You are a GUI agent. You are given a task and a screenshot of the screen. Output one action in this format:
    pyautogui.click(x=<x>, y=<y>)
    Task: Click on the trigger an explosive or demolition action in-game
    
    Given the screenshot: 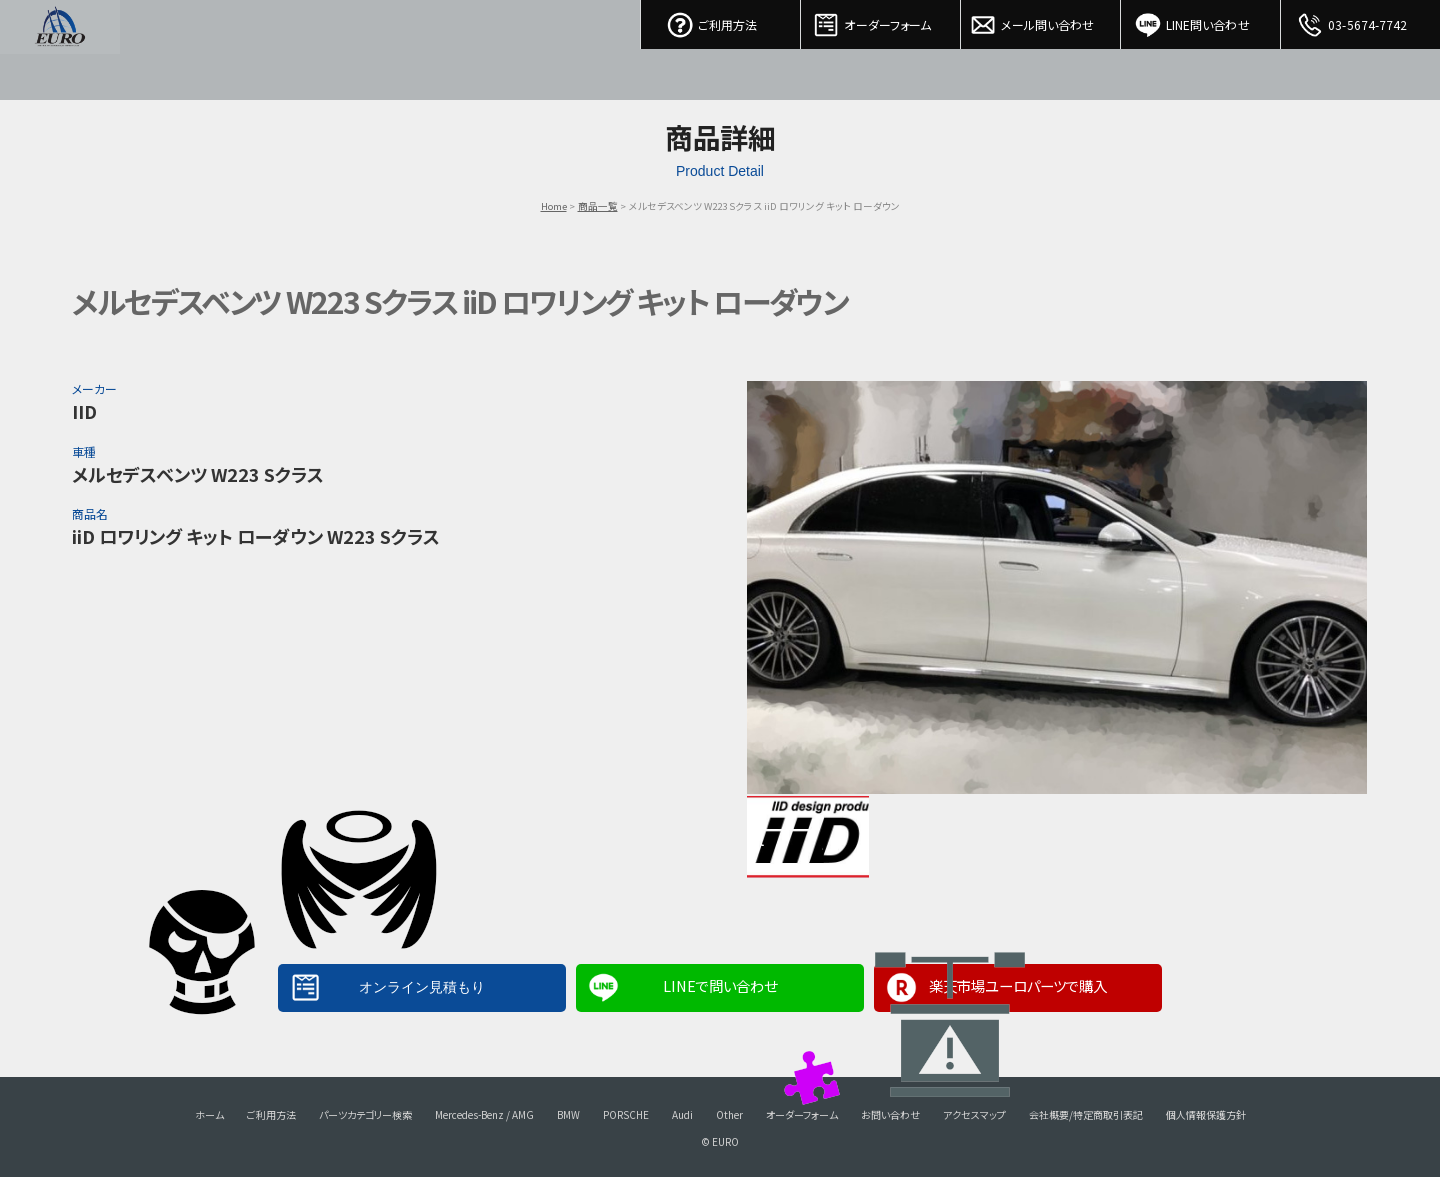 What is the action you would take?
    pyautogui.click(x=950, y=1022)
    